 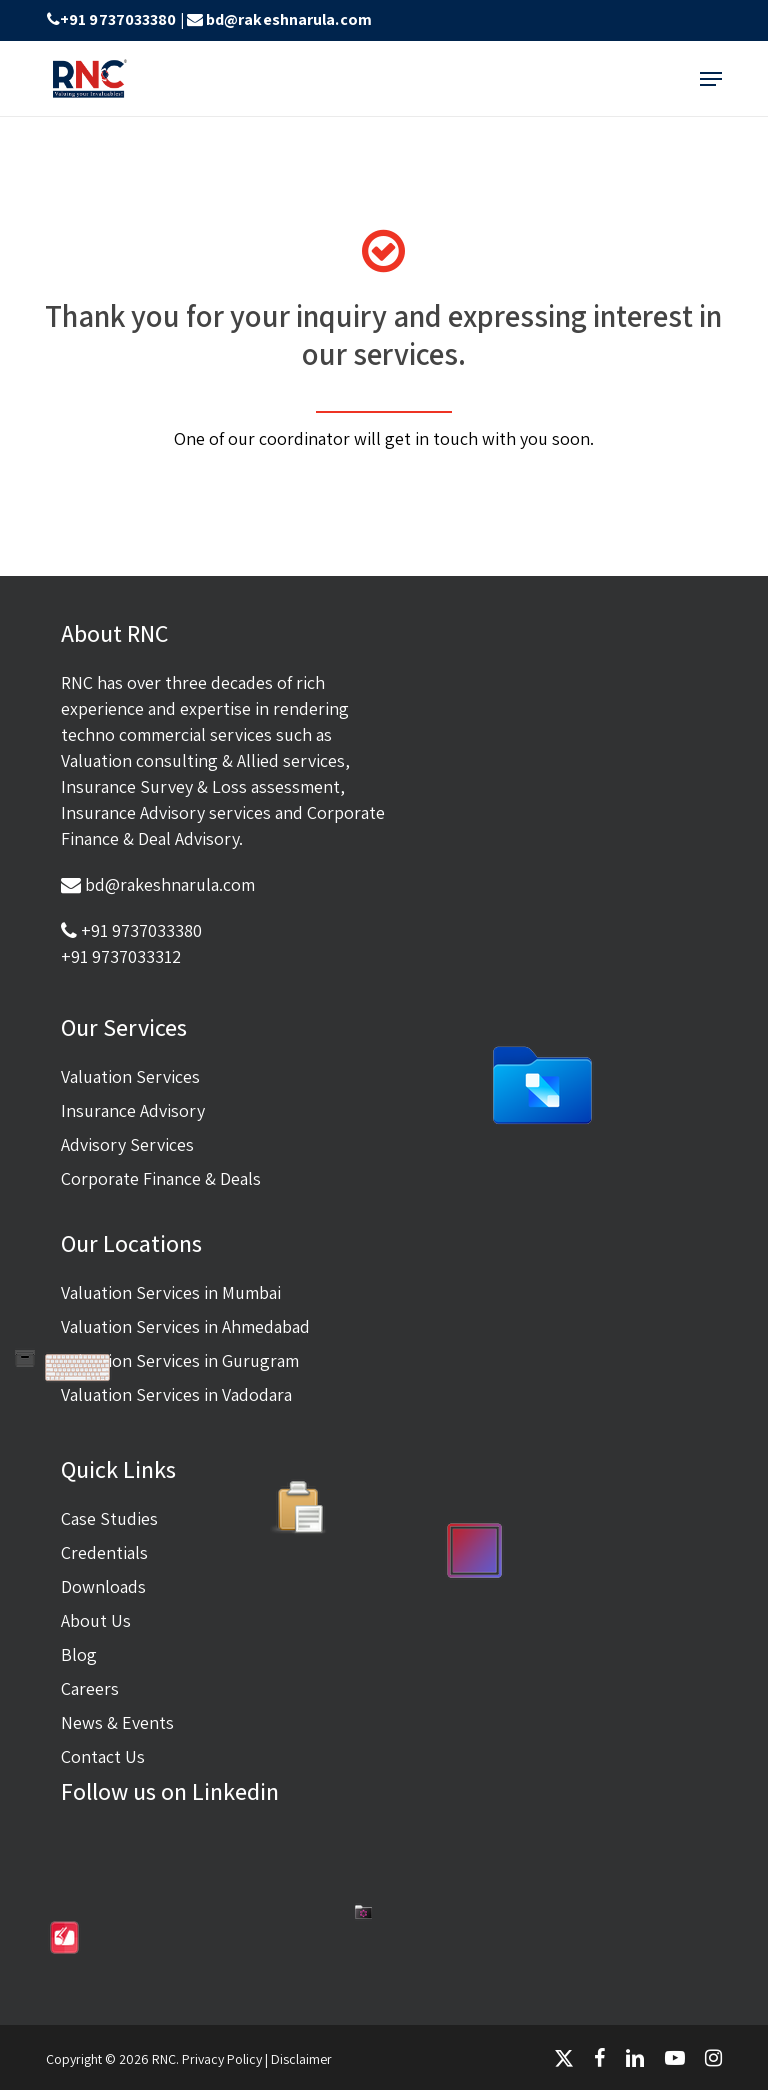 What do you see at coordinates (542, 1088) in the screenshot?
I see `open wondershare mirrorgo files folder` at bounding box center [542, 1088].